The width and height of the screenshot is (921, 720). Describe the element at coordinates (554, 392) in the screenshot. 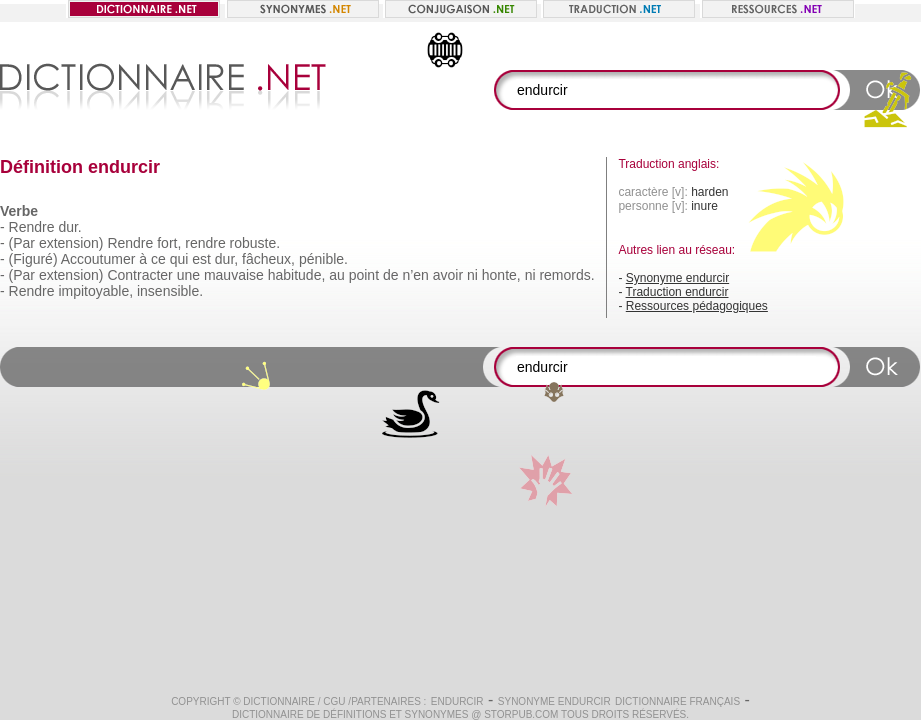

I see `select triton or sea creature character` at that location.